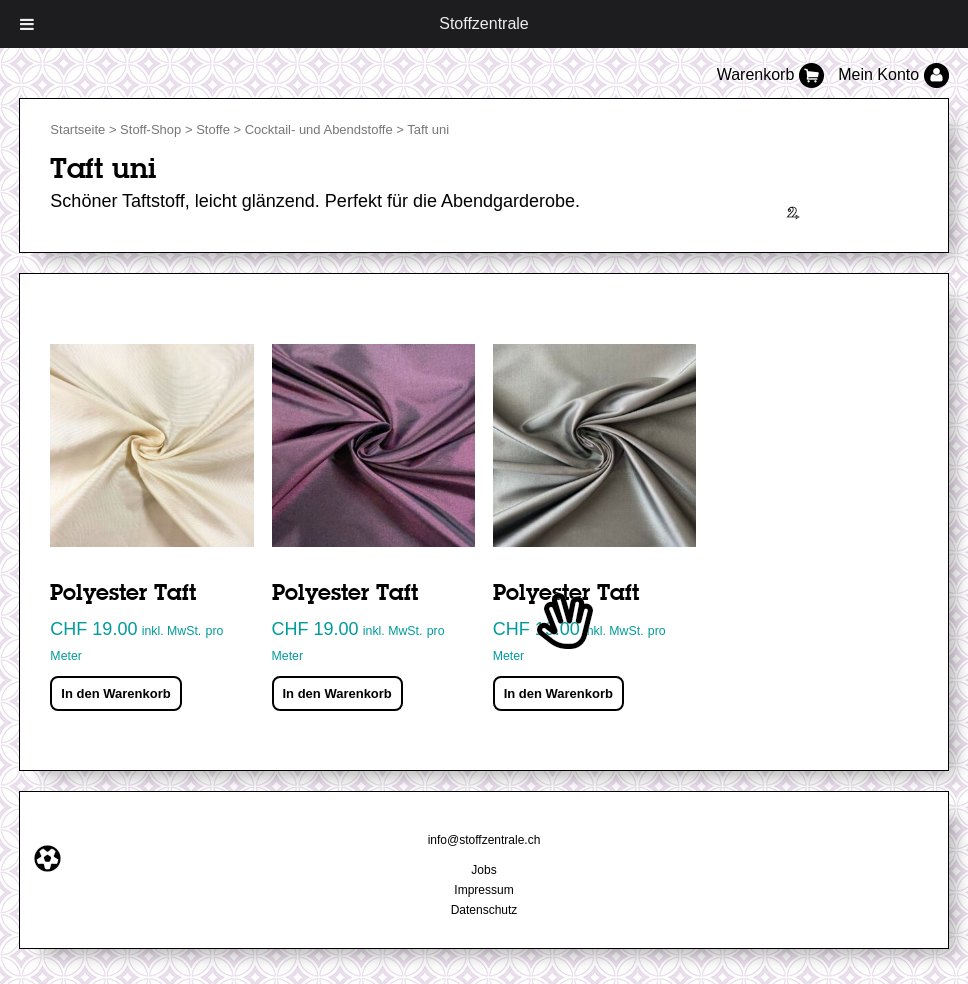 This screenshot has width=968, height=984. I want to click on draft2digital publishing platform logo, so click(793, 213).